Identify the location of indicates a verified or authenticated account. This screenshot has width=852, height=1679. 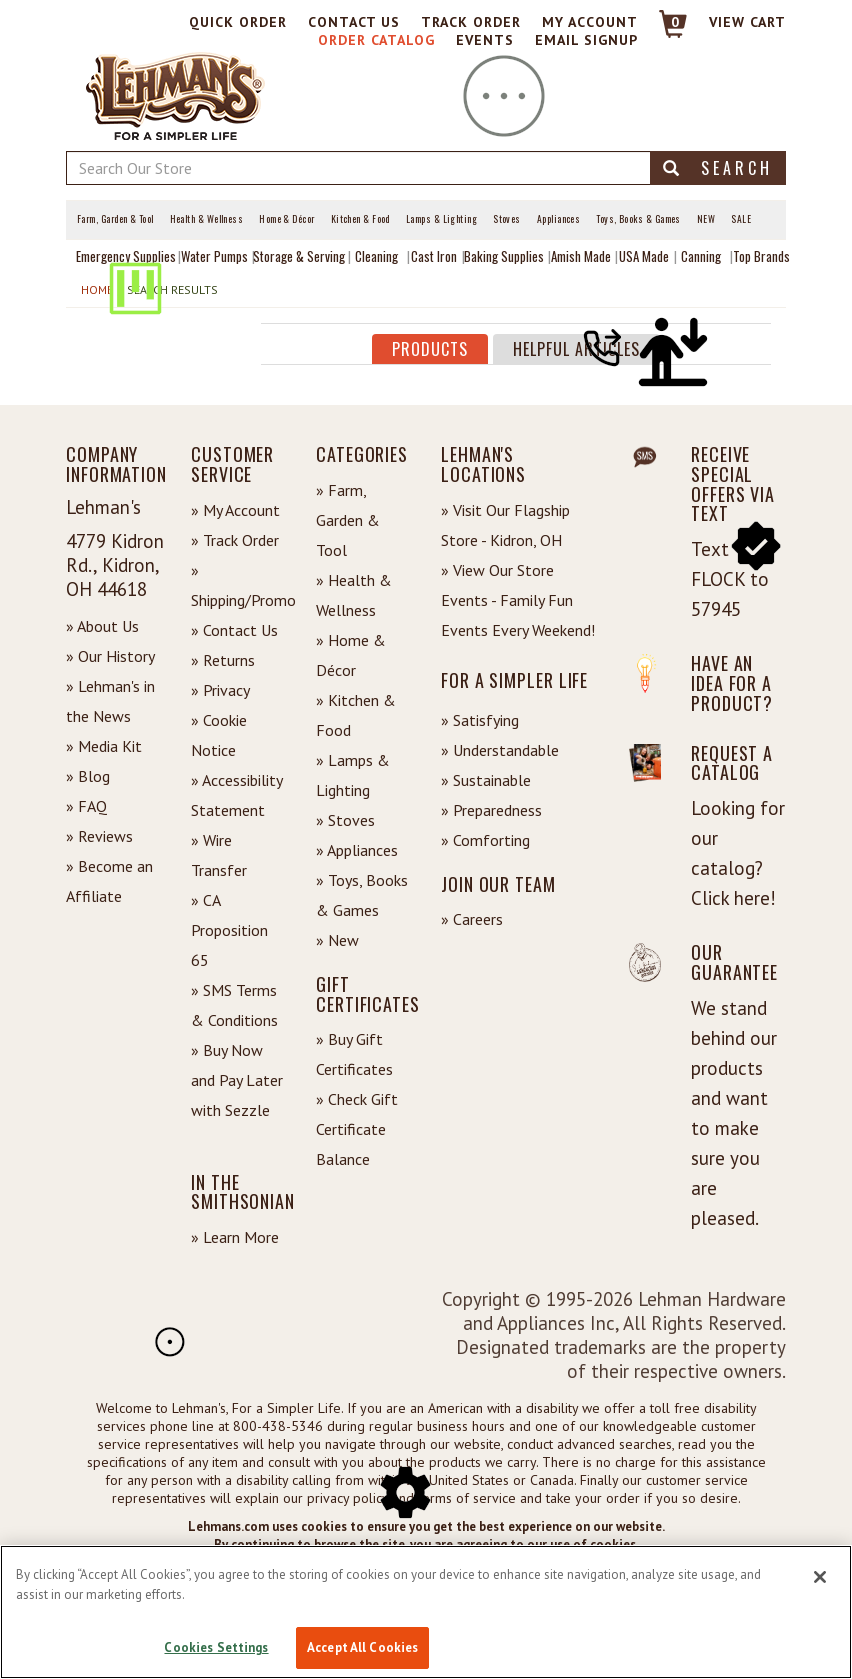
(756, 546).